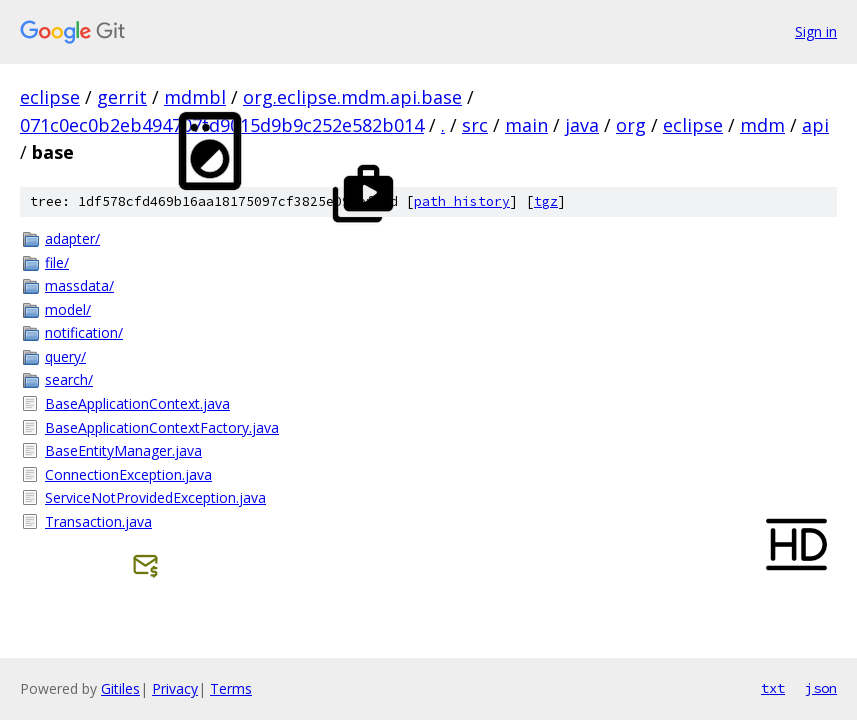  I want to click on view payment or invoice emails, so click(145, 564).